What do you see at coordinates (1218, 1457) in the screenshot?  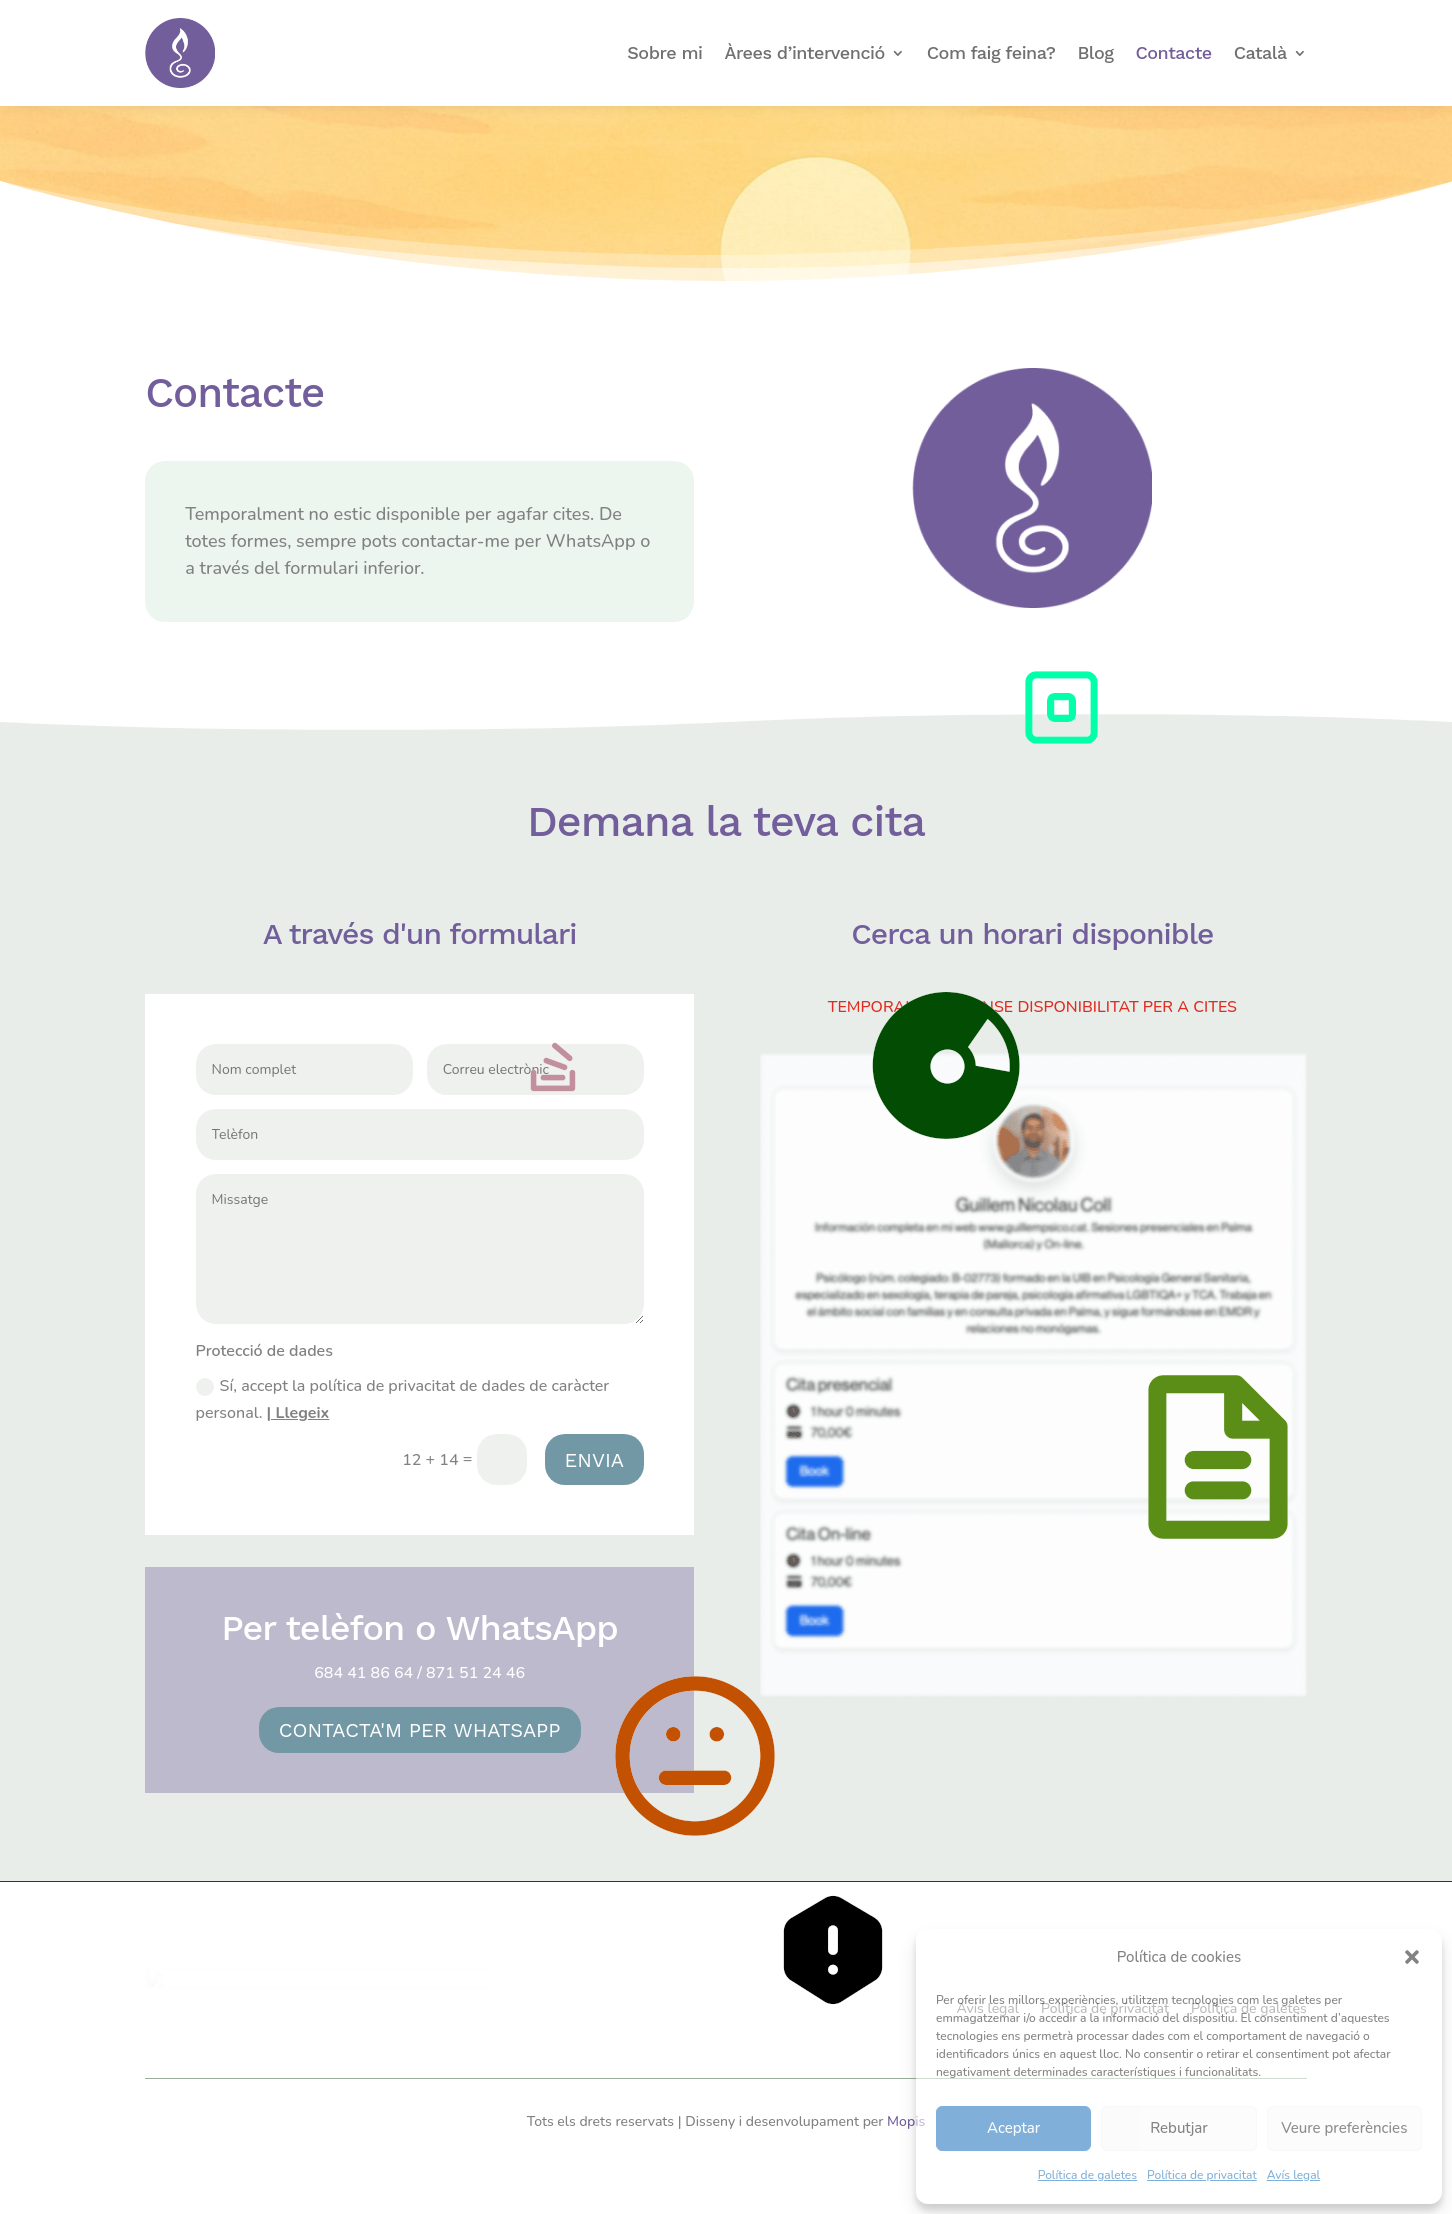 I see `view document or text file` at bounding box center [1218, 1457].